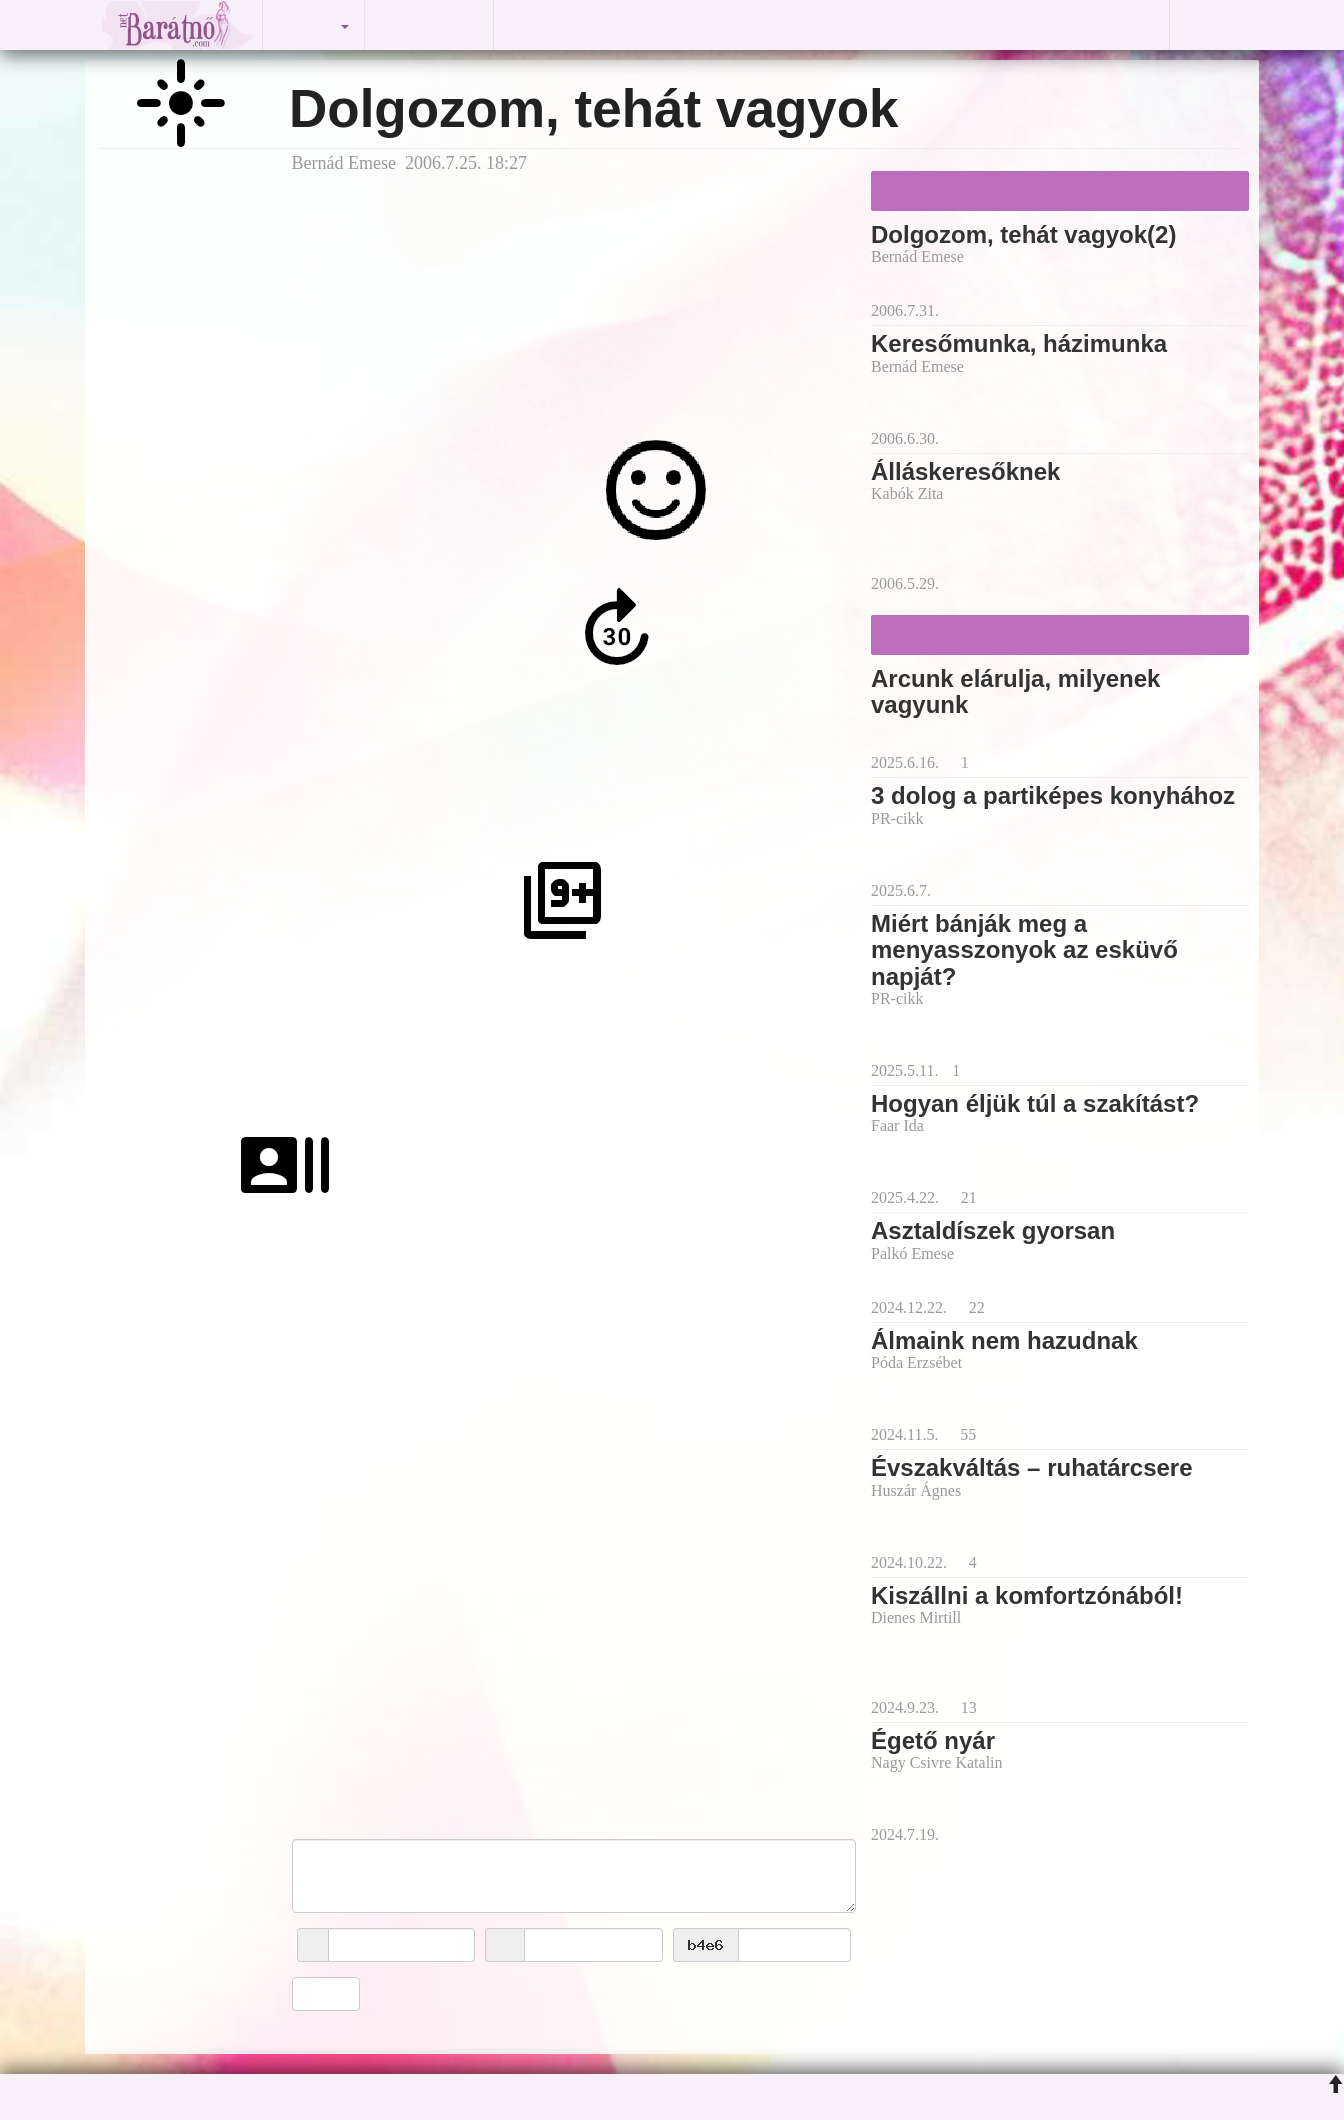  I want to click on skip forward 30 seconds, so click(617, 629).